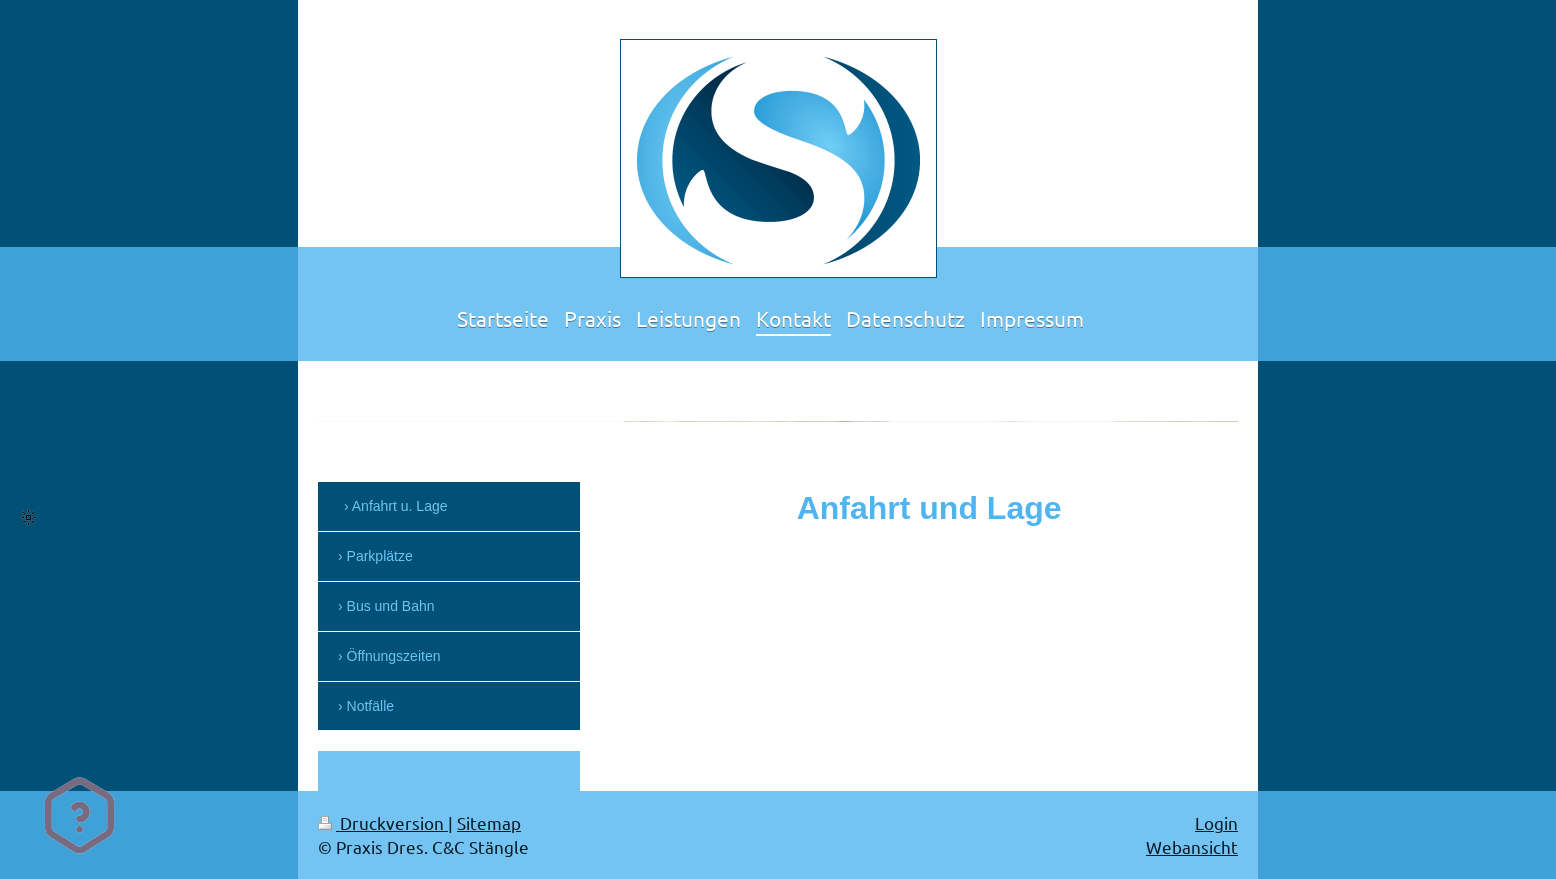  I want to click on increase screen brightness, so click(28, 517).